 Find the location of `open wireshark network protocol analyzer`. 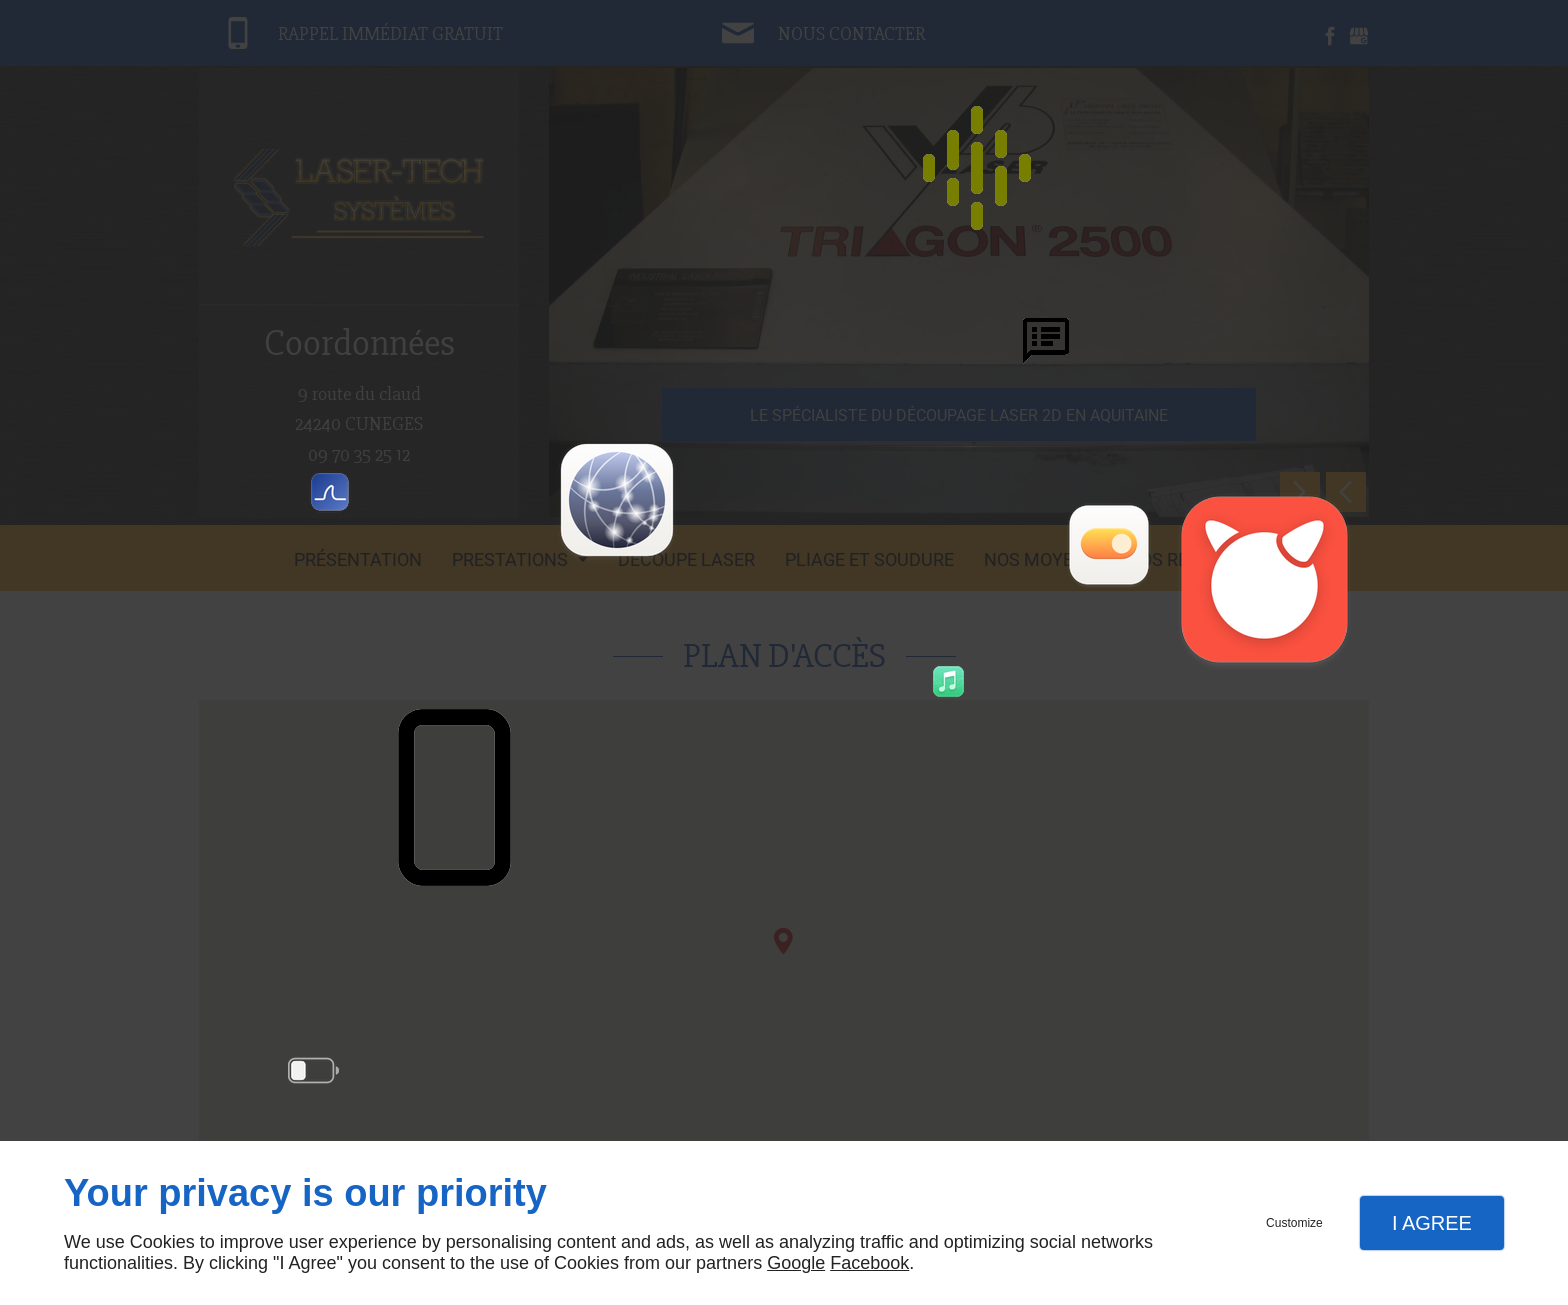

open wireshark network protocol analyzer is located at coordinates (330, 492).